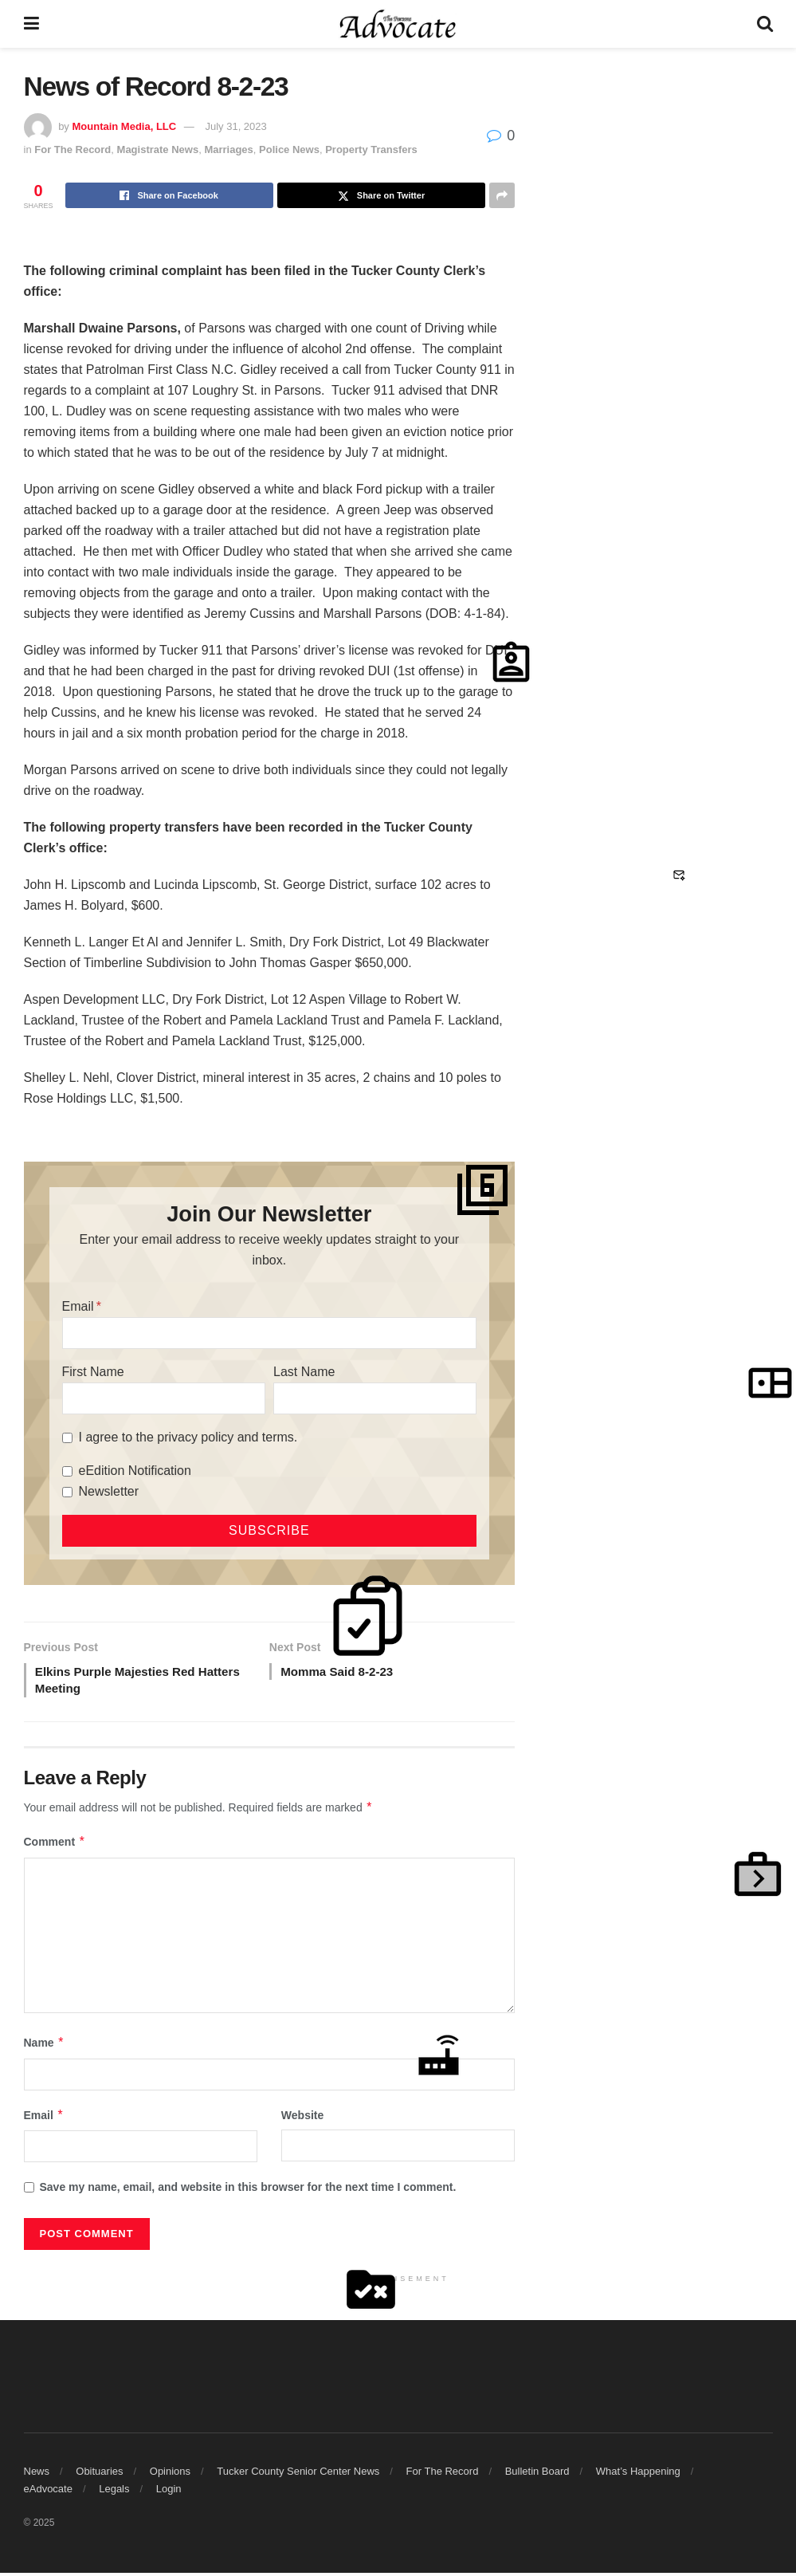 The height and width of the screenshot is (2576, 796). What do you see at coordinates (438, 2055) in the screenshot?
I see `access router or network device settings` at bounding box center [438, 2055].